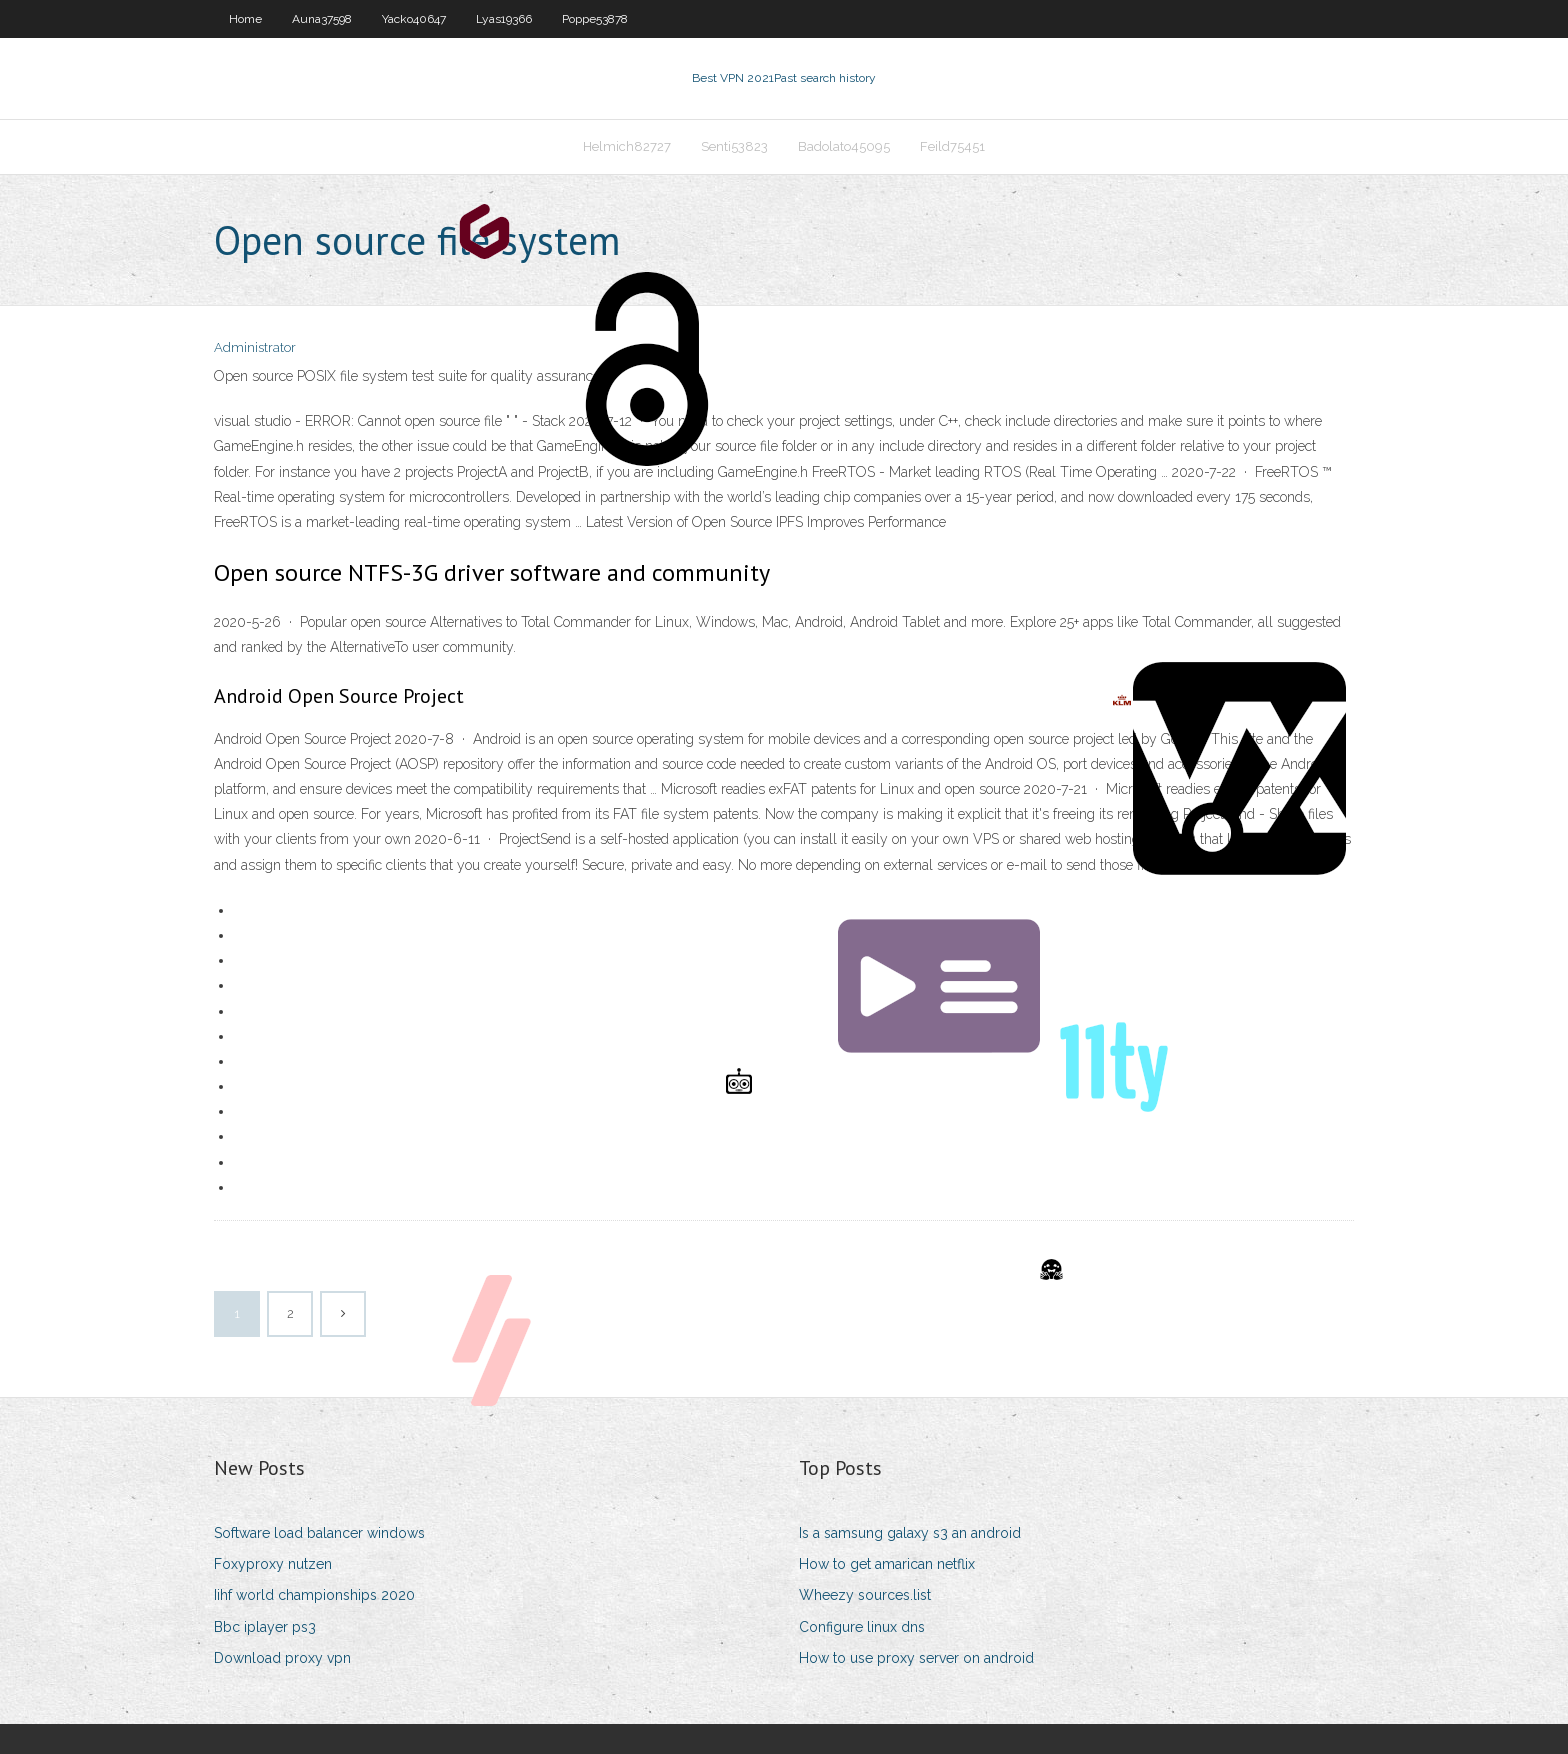  Describe the element at coordinates (1114, 1061) in the screenshot. I see `11ty (Eleventy) static site generator logo` at that location.